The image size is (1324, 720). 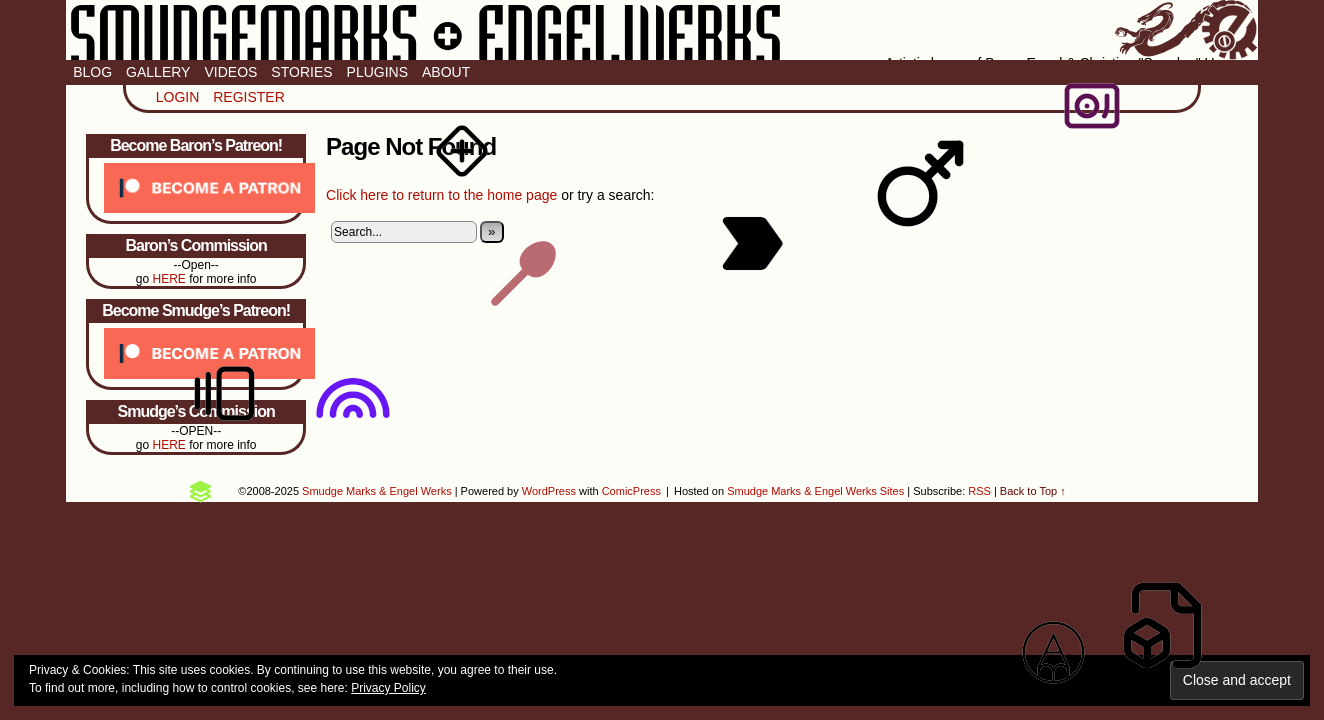 What do you see at coordinates (920, 183) in the screenshot?
I see `indicates male gender or sex option` at bounding box center [920, 183].